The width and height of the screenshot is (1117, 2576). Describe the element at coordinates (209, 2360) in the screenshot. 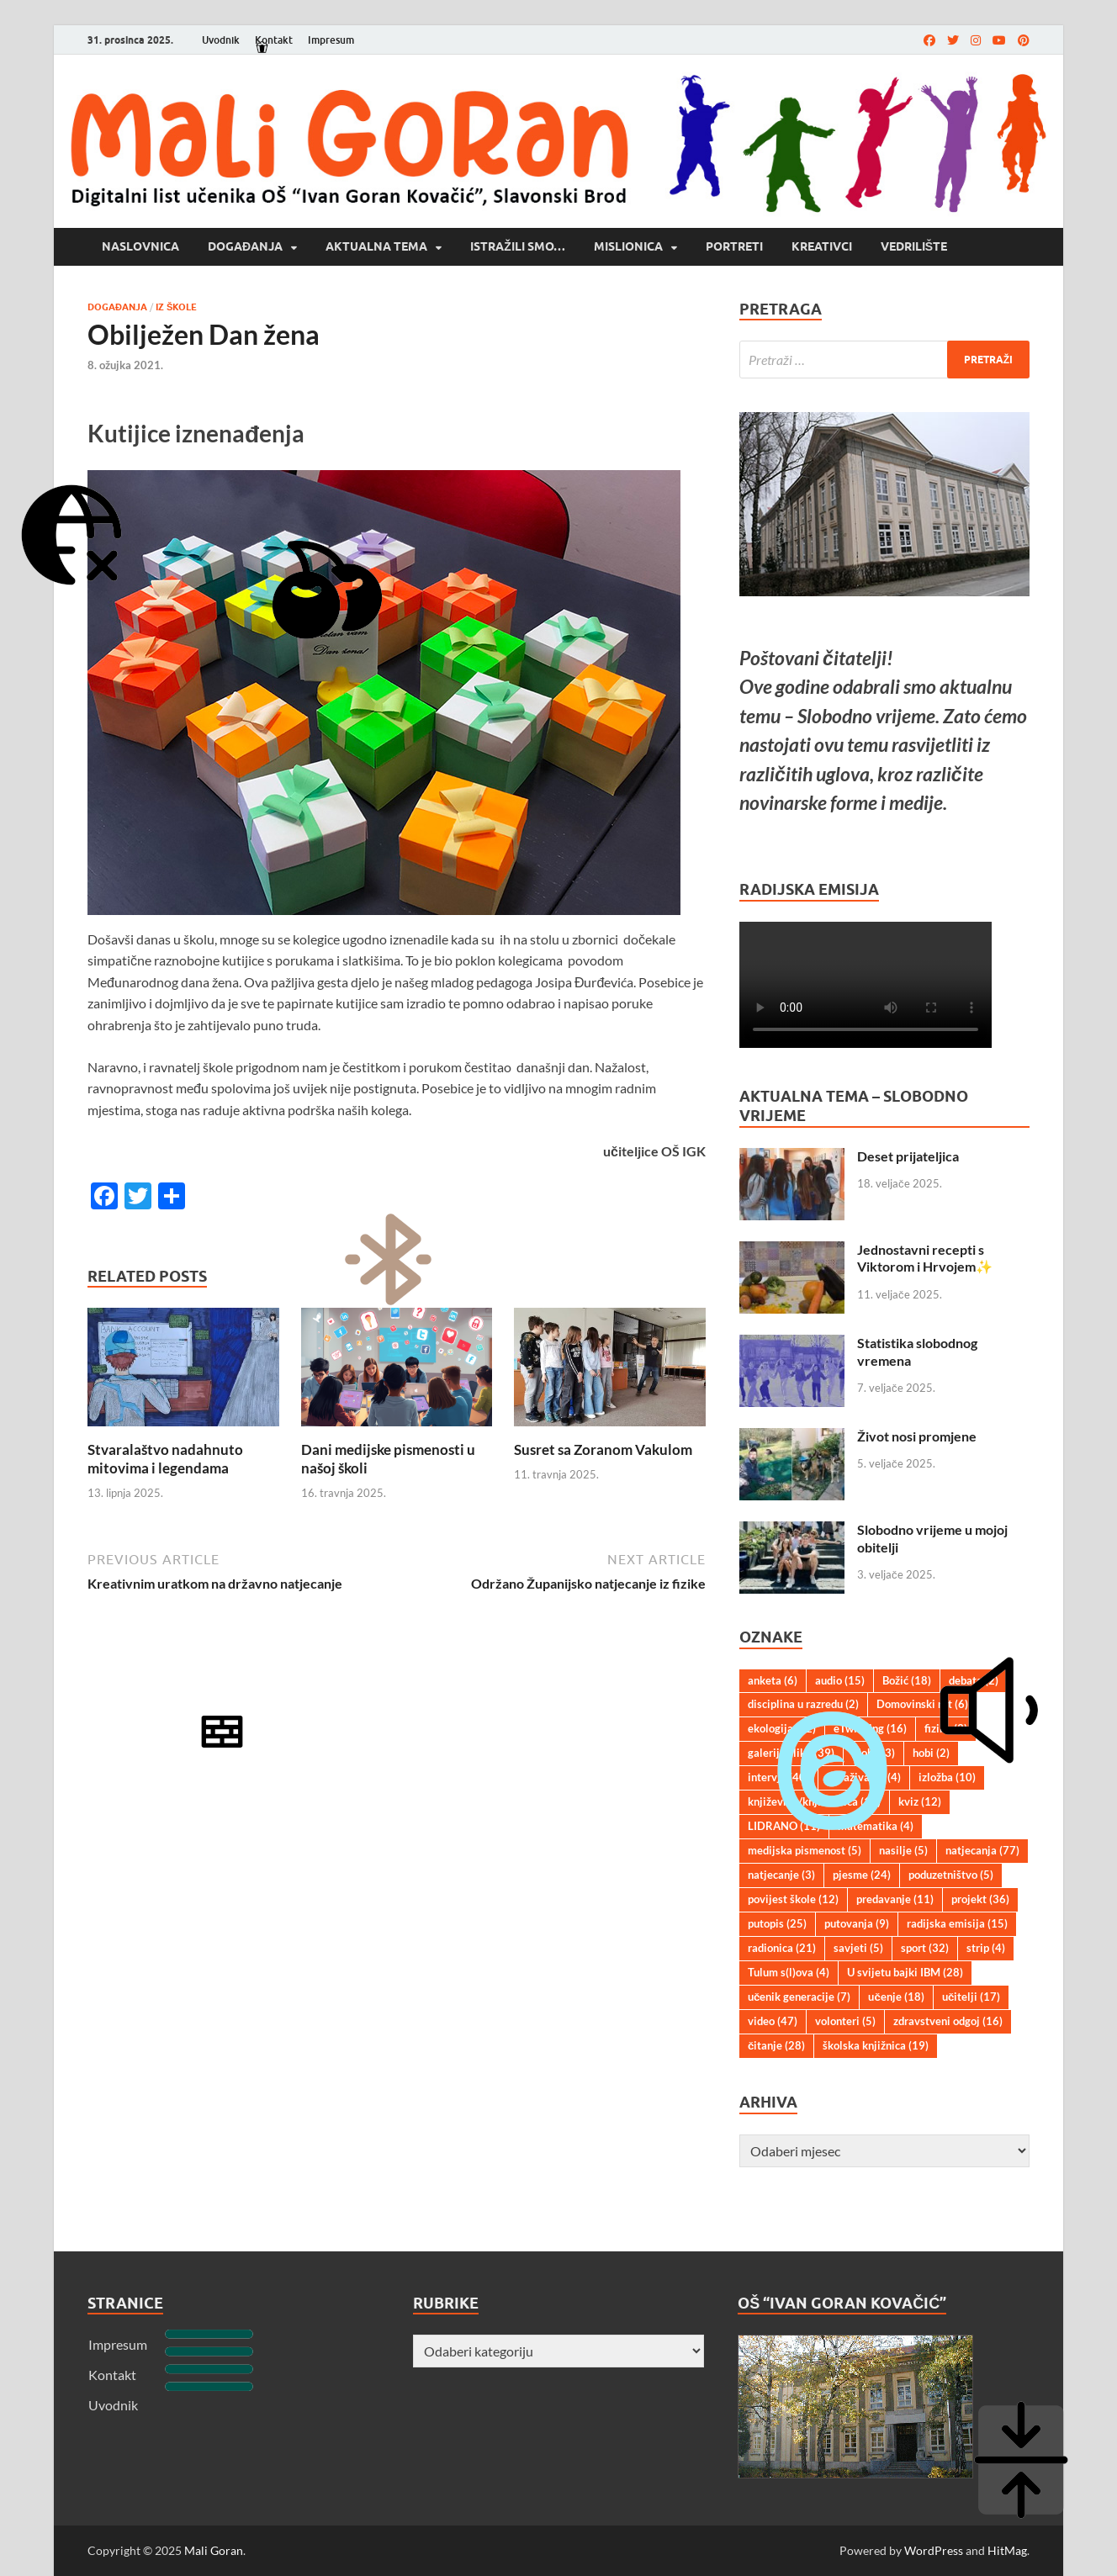

I see `justify text alignment` at that location.